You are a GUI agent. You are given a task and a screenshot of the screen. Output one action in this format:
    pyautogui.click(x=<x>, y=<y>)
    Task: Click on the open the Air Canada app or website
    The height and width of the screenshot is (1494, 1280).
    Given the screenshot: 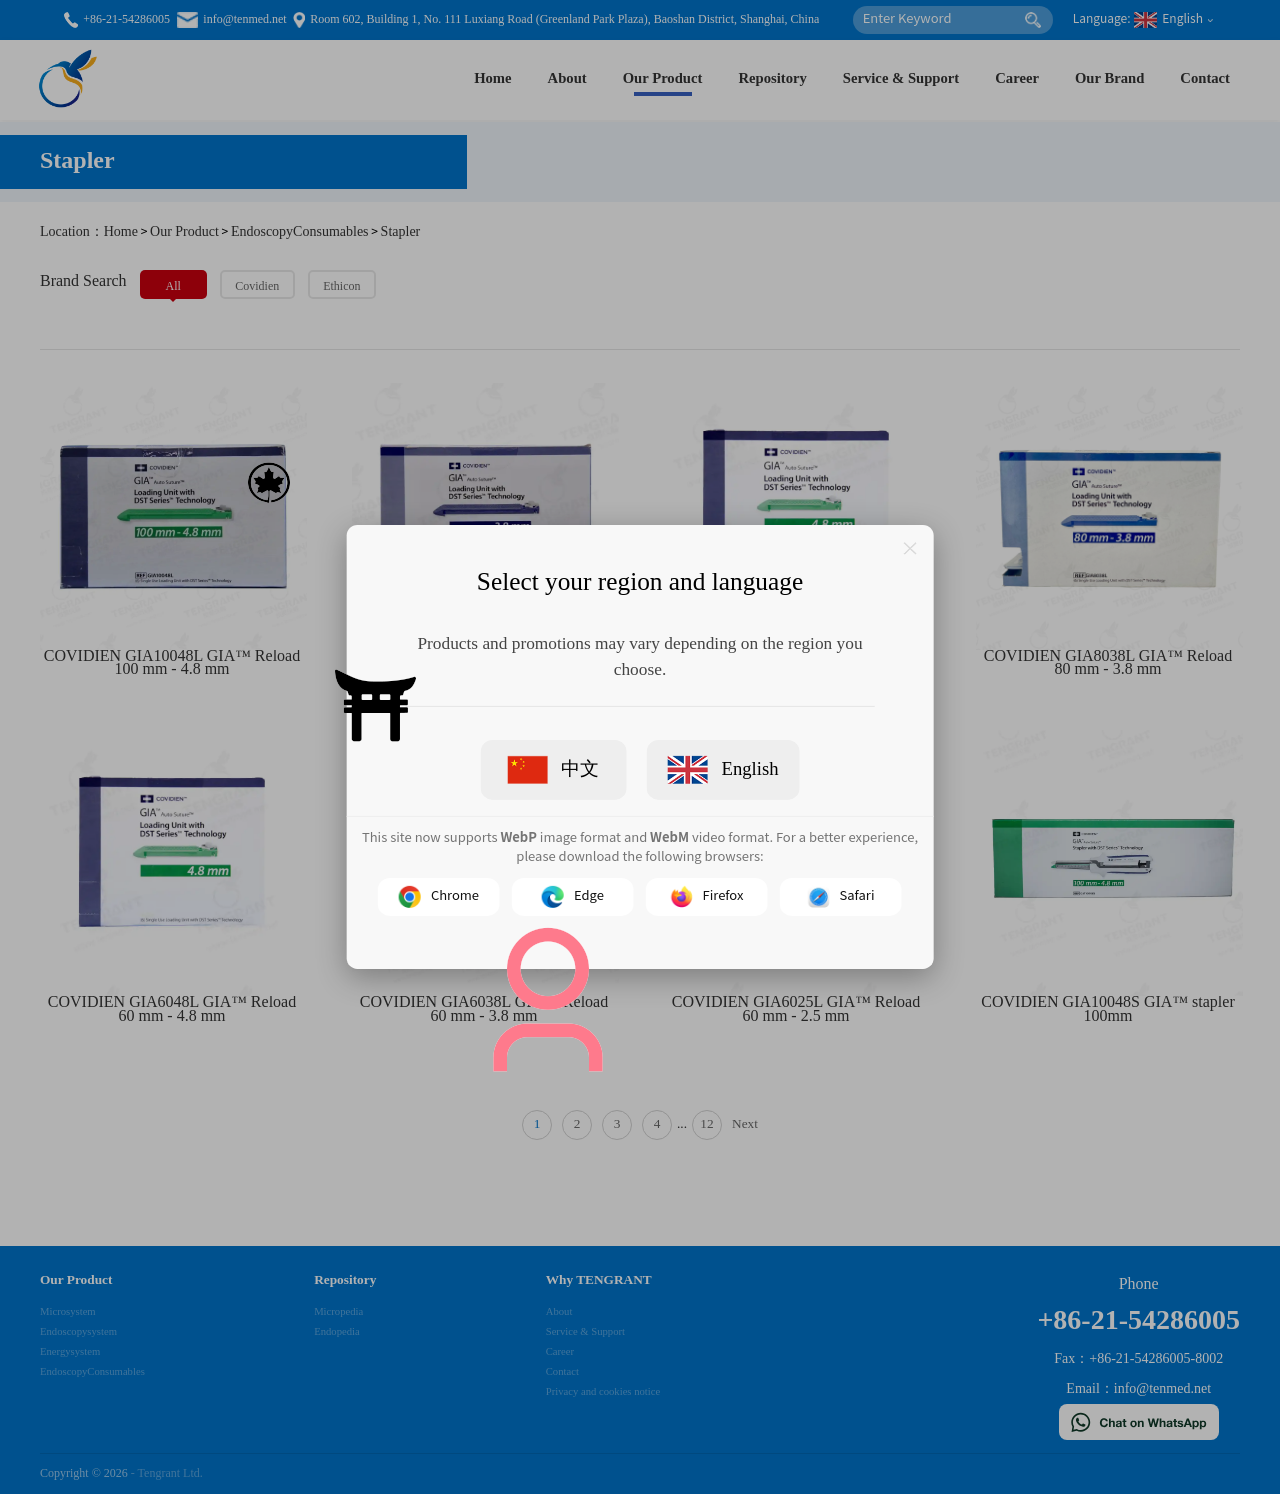 What is the action you would take?
    pyautogui.click(x=269, y=483)
    